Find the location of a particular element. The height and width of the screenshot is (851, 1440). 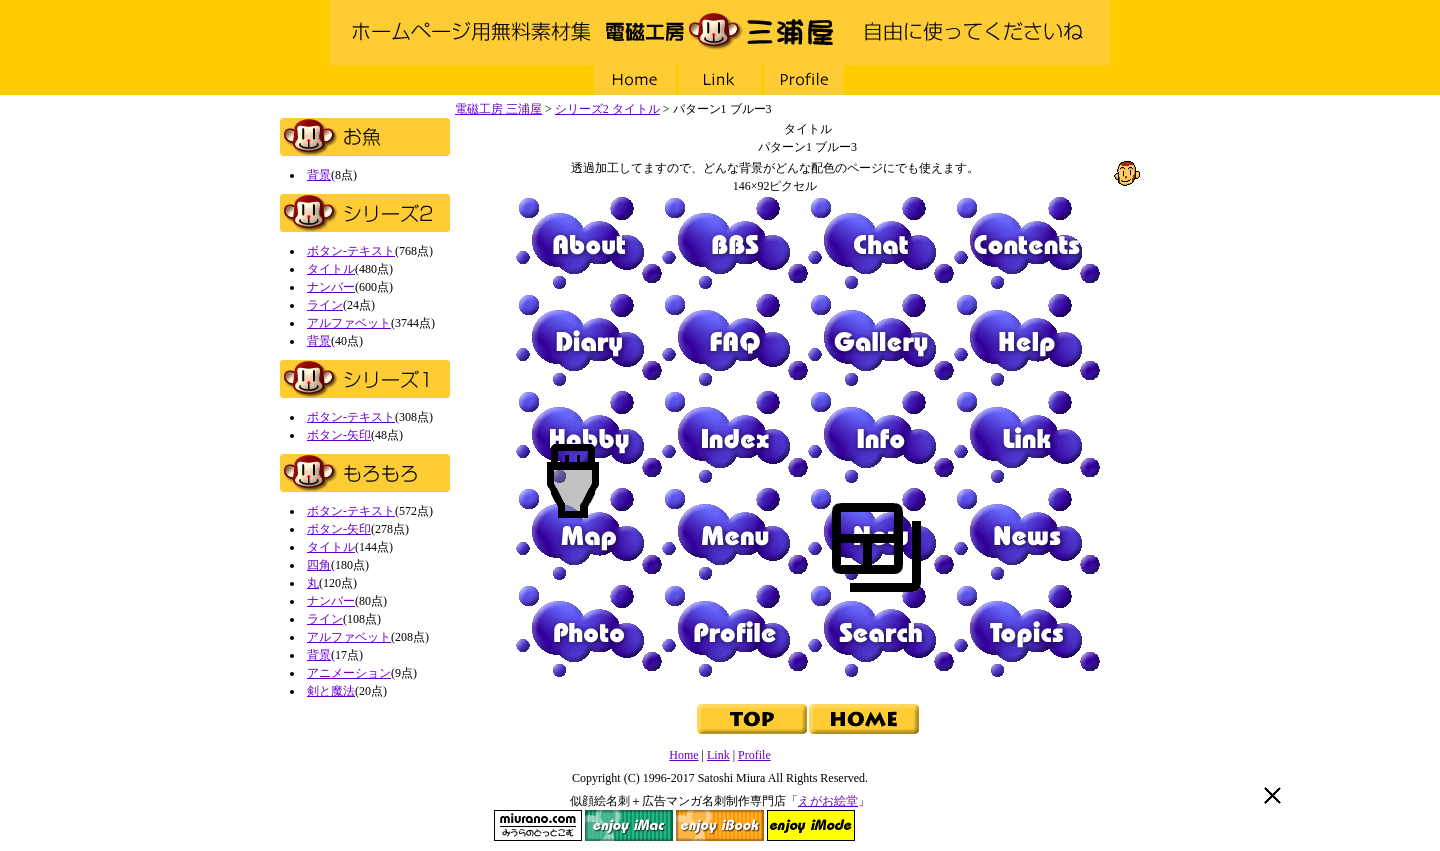

configure HDMI input settings is located at coordinates (573, 481).